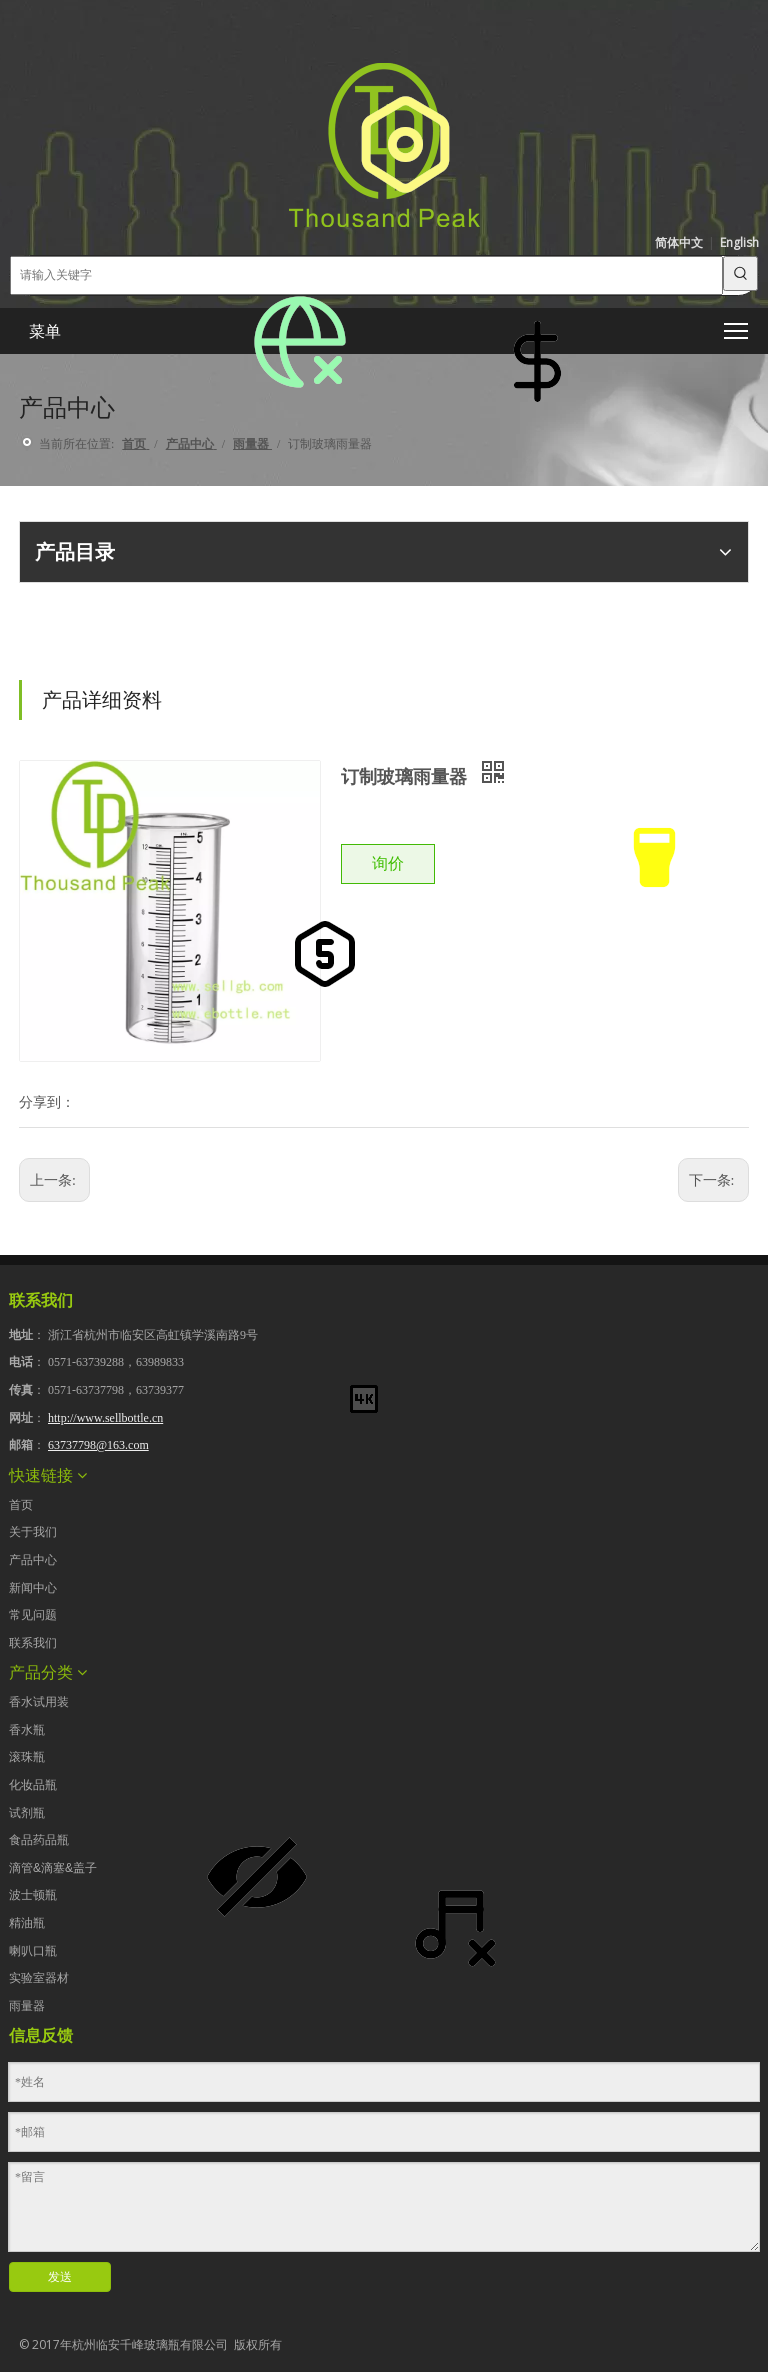 Image resolution: width=768 pixels, height=2372 pixels. What do you see at coordinates (257, 1877) in the screenshot?
I see `hide password or sensitive content` at bounding box center [257, 1877].